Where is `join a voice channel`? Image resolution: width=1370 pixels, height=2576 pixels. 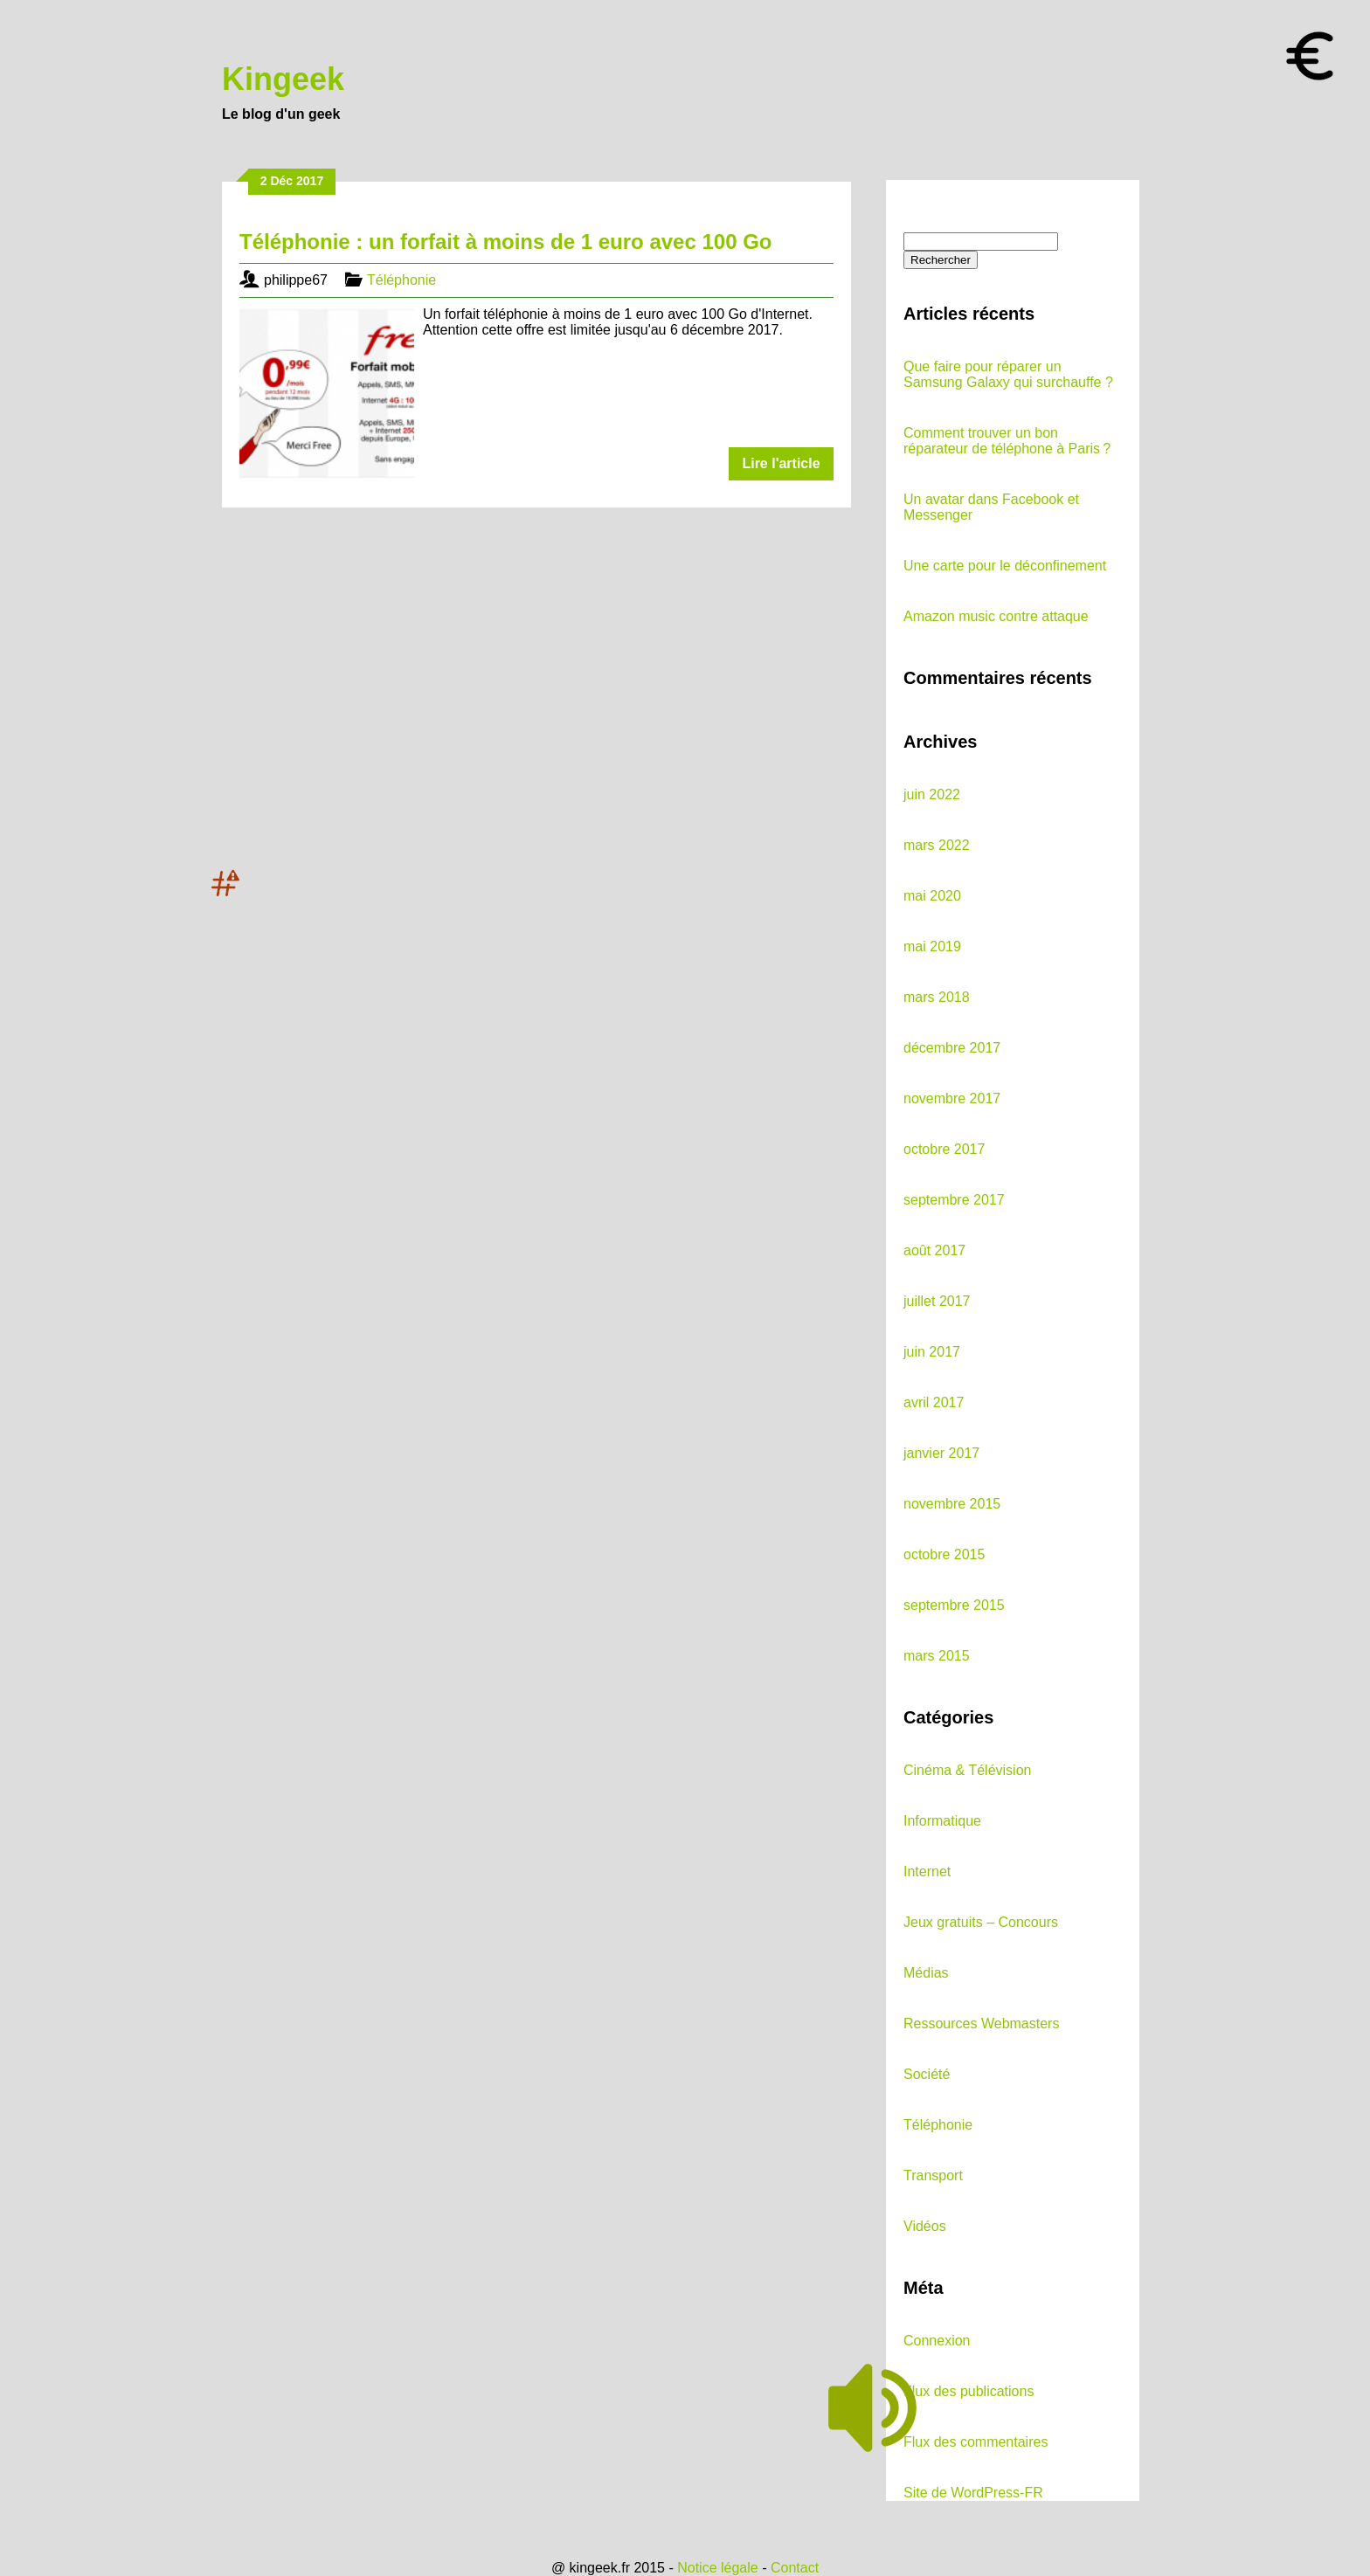
join a voice channel is located at coordinates (872, 2407).